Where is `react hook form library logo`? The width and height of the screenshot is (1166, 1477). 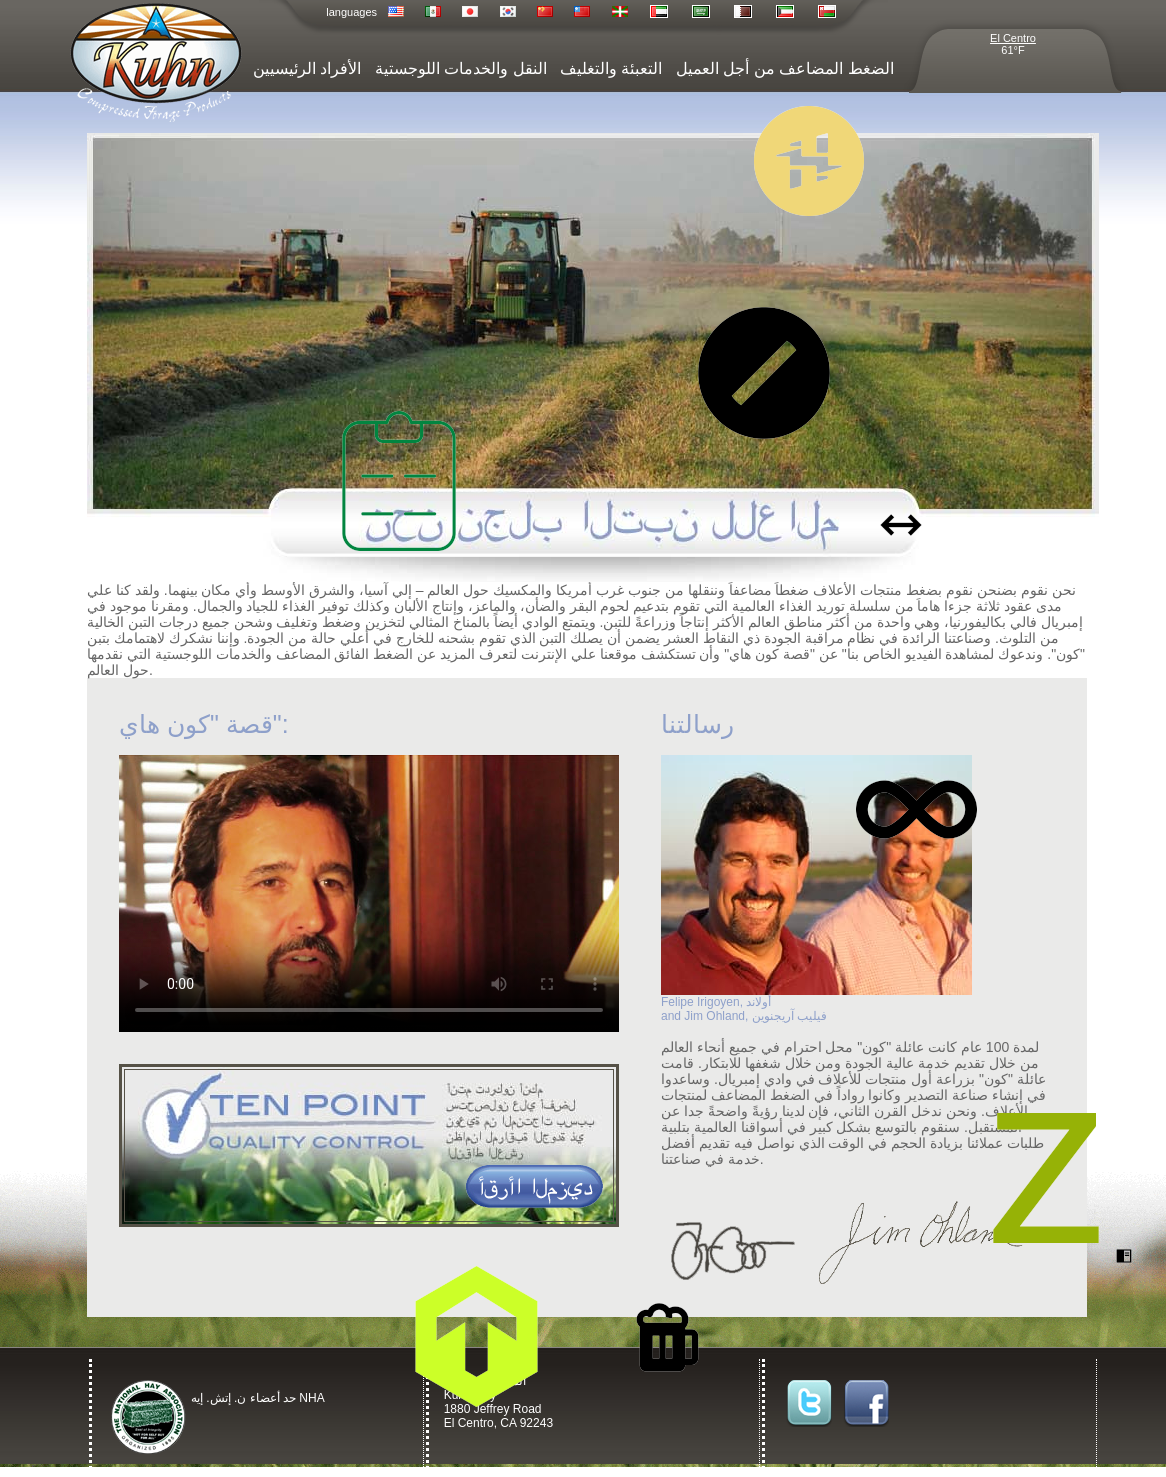
react hook form library logo is located at coordinates (399, 481).